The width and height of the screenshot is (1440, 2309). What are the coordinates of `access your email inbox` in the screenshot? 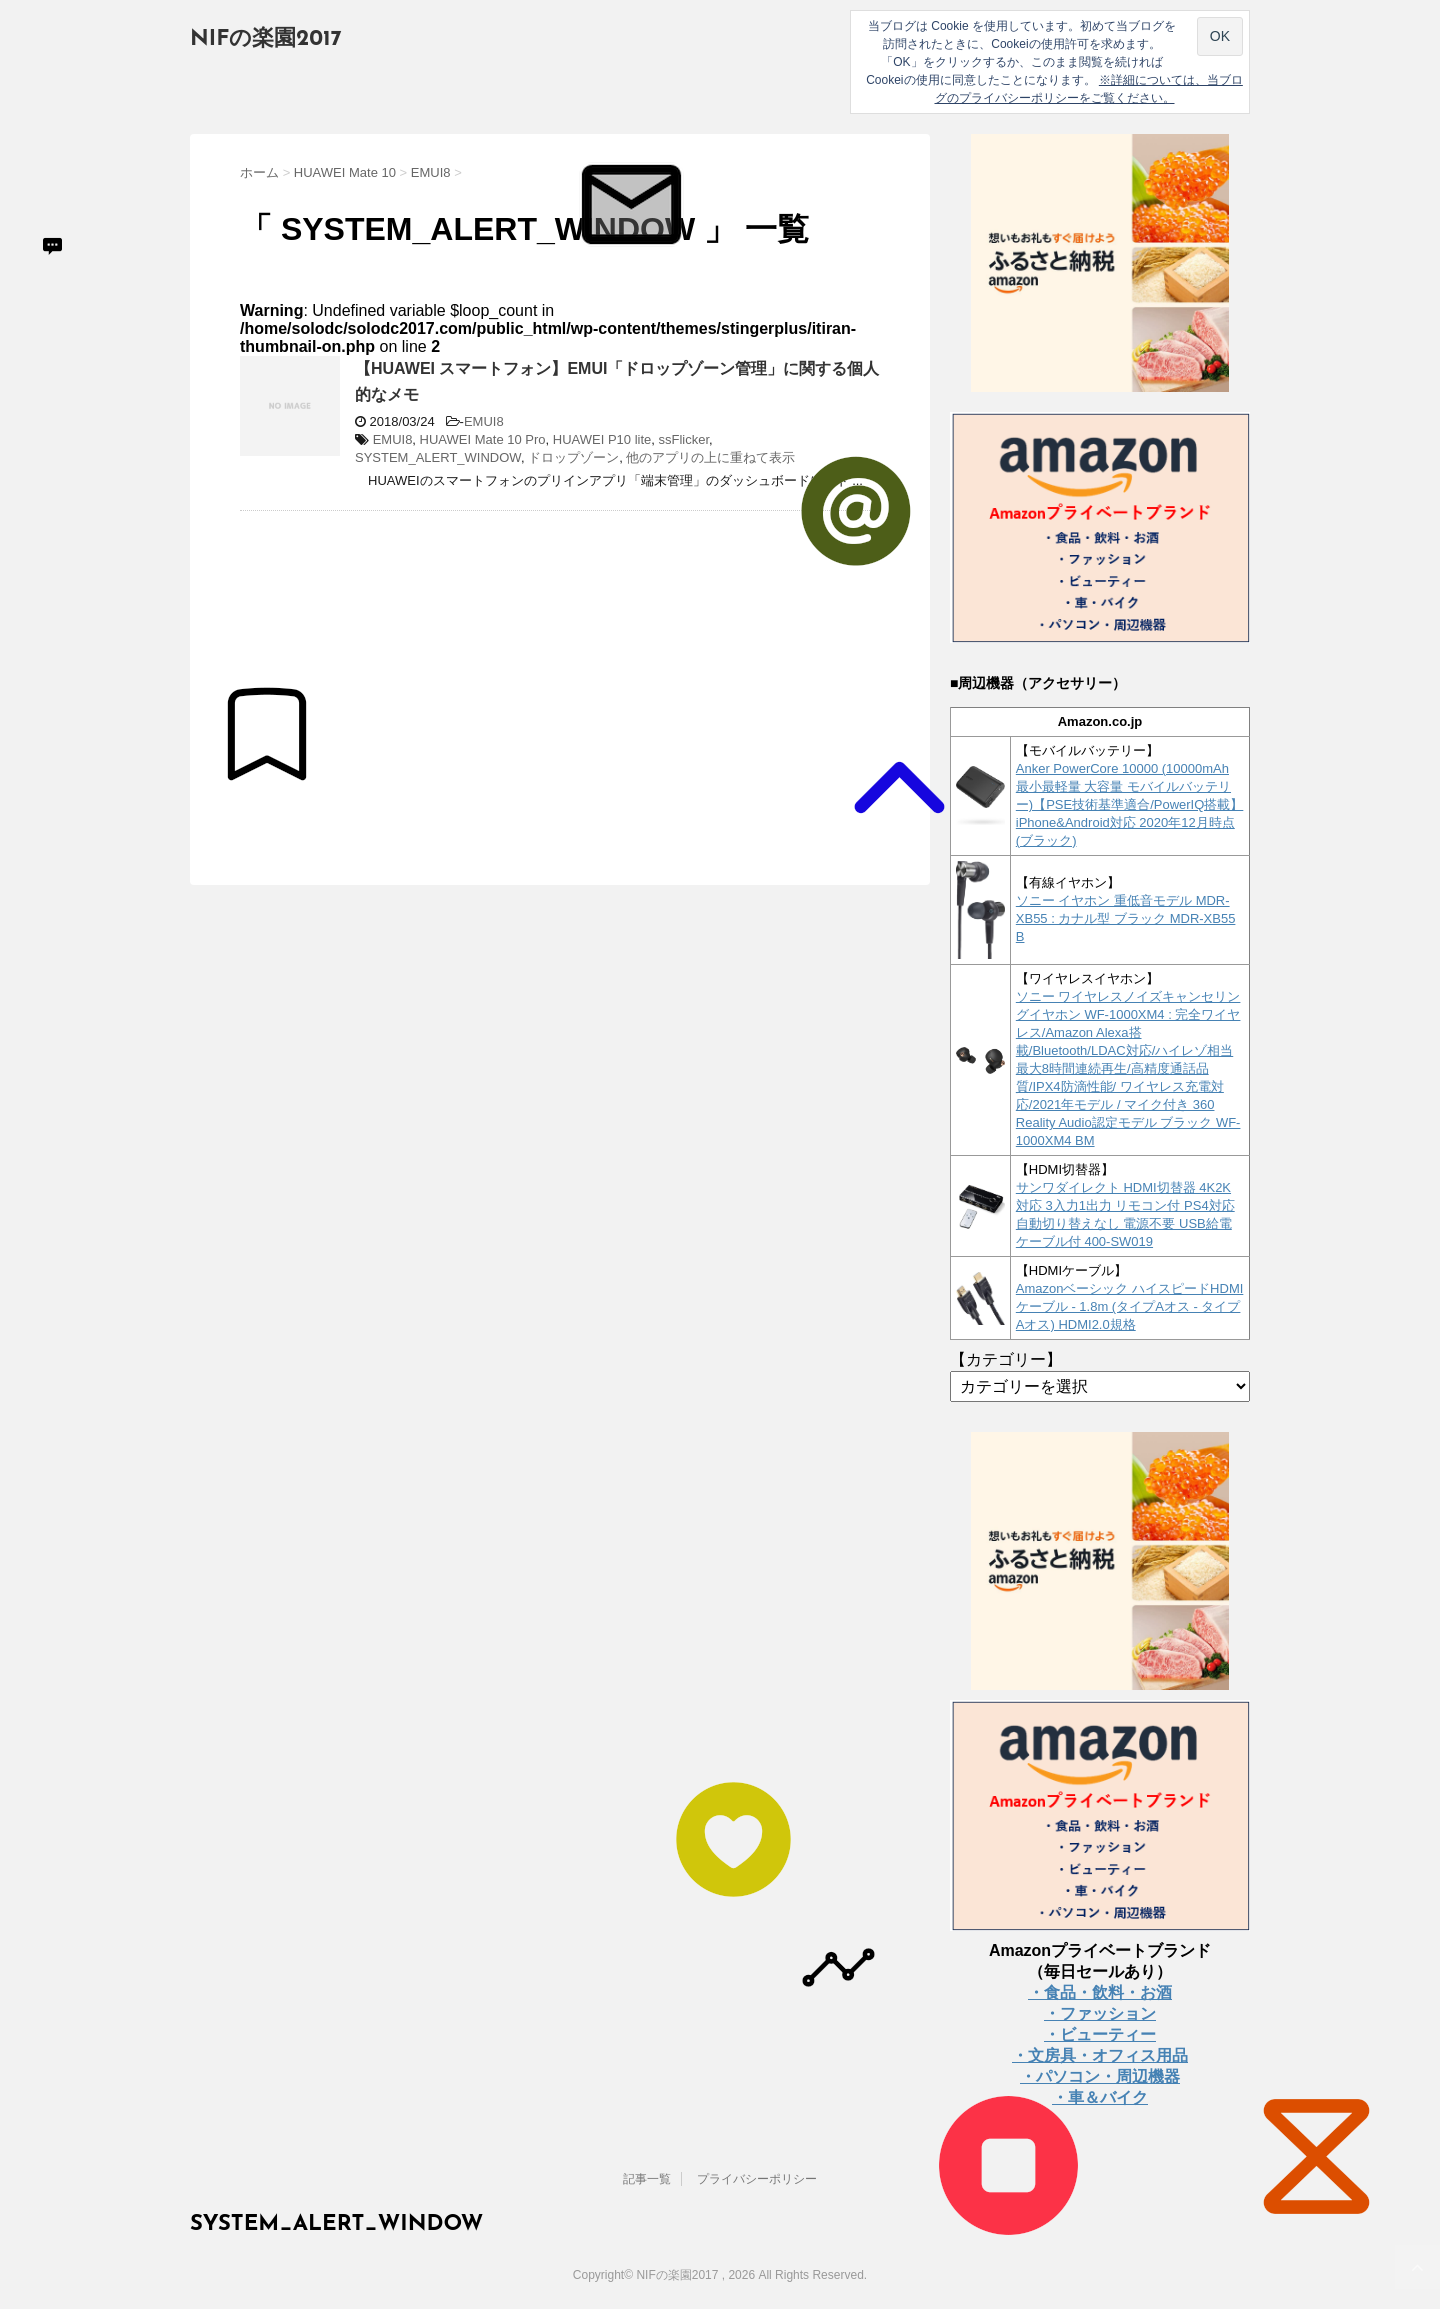 It's located at (631, 204).